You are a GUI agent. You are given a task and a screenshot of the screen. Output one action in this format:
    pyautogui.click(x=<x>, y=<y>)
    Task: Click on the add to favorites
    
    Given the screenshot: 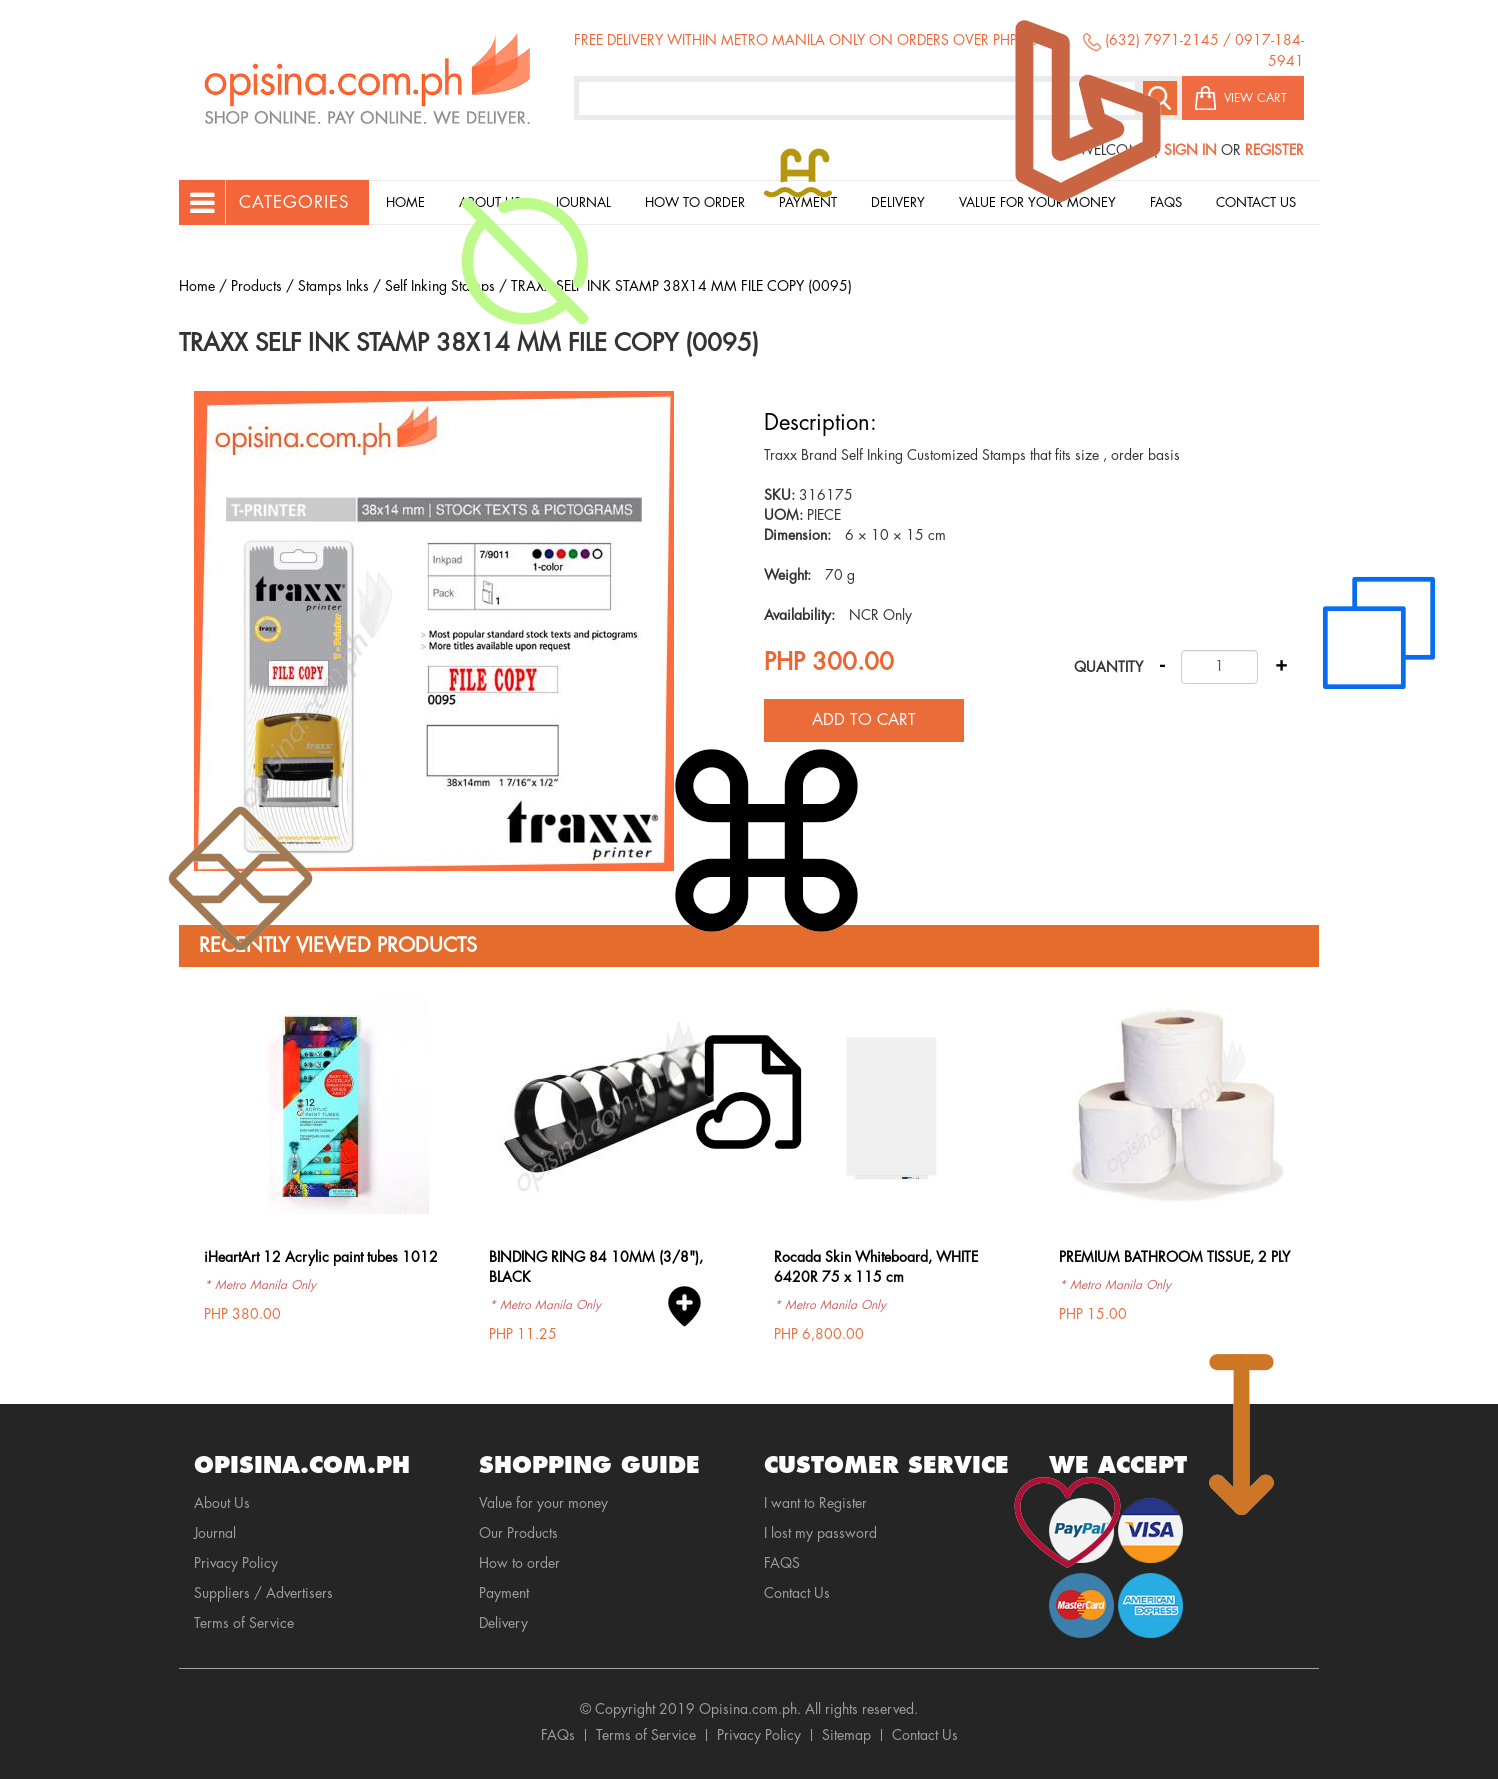 What is the action you would take?
    pyautogui.click(x=1067, y=1518)
    